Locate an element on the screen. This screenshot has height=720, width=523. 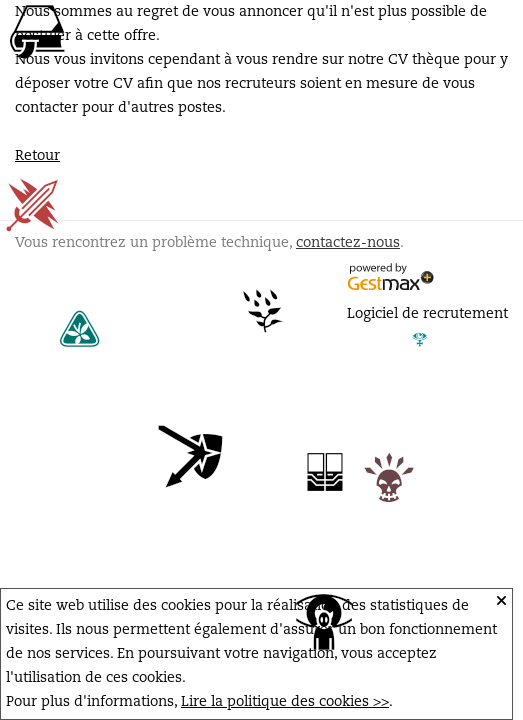
access public transit or bus schedule is located at coordinates (325, 472).